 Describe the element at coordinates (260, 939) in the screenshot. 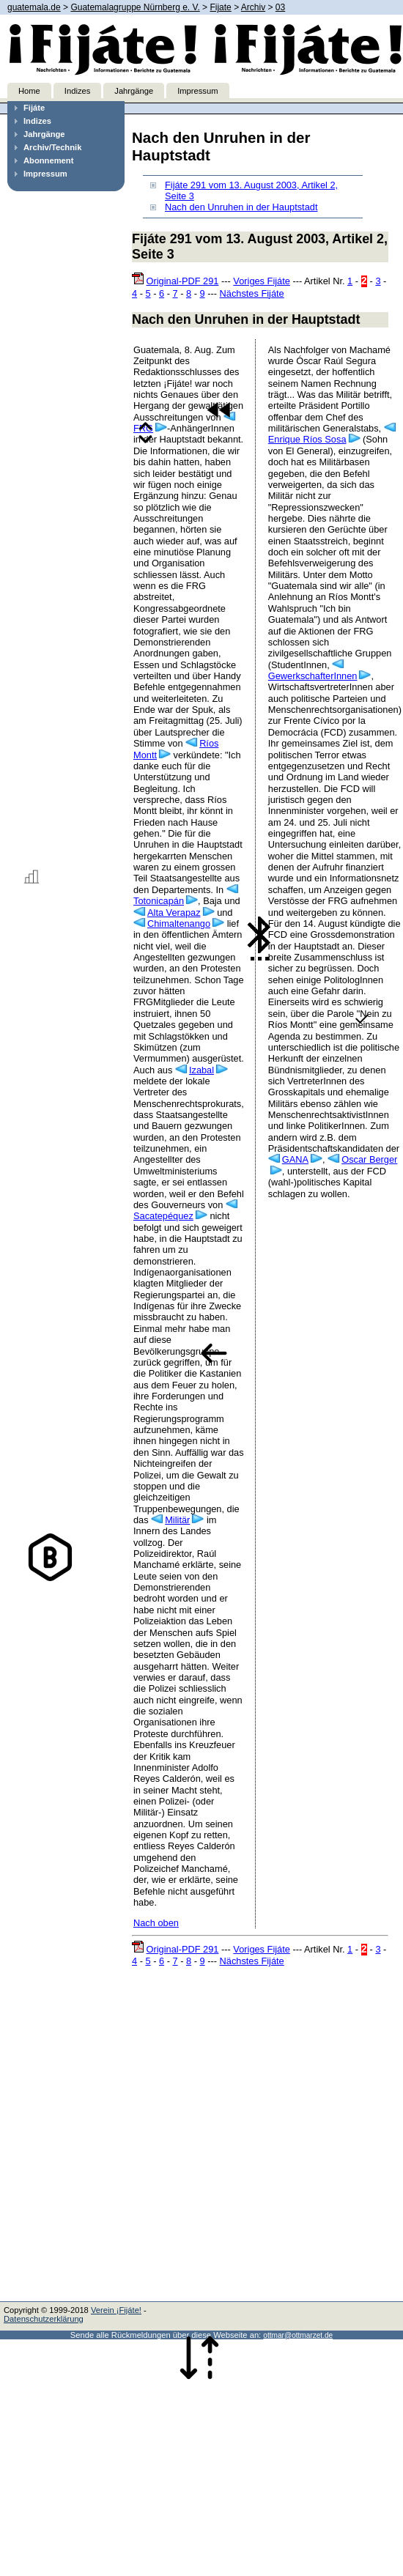

I see `access bluetooth settings` at that location.